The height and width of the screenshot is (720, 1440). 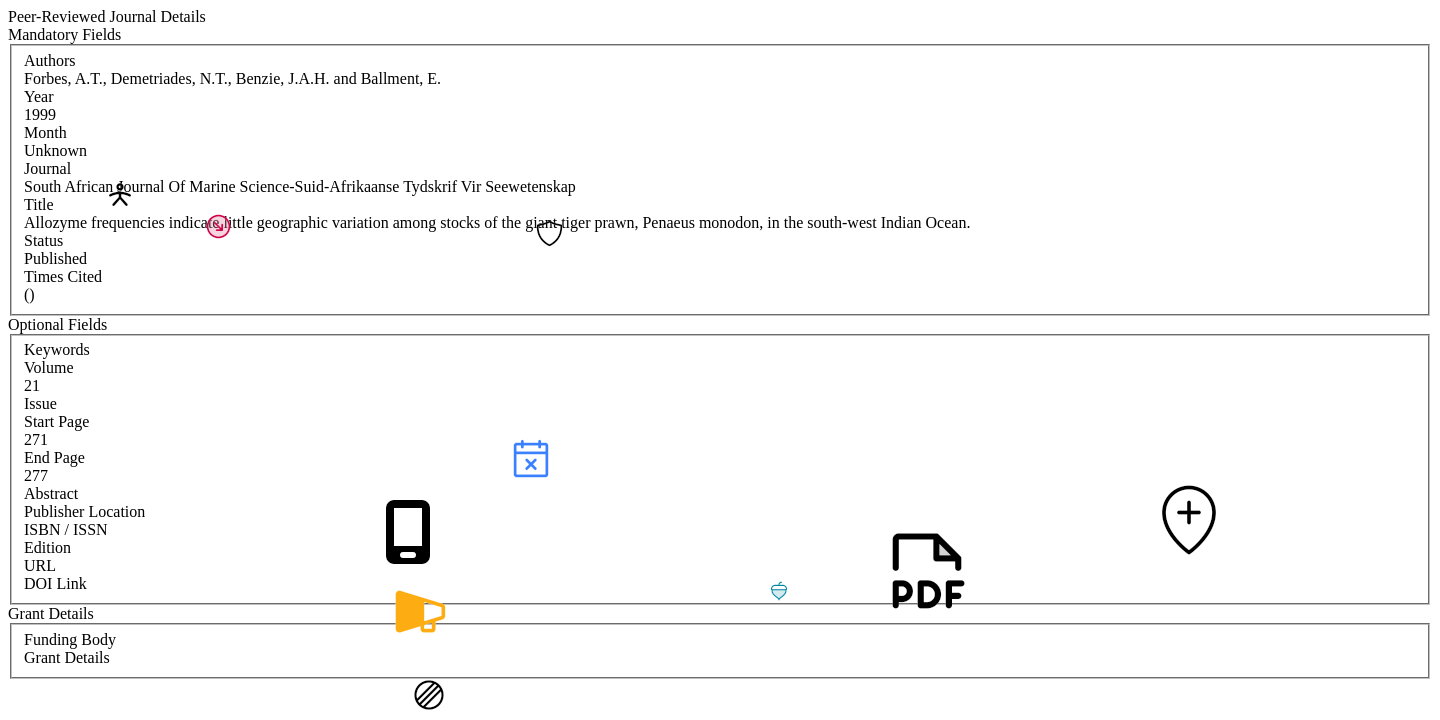 I want to click on nature or outdoors category indicator, so click(x=779, y=591).